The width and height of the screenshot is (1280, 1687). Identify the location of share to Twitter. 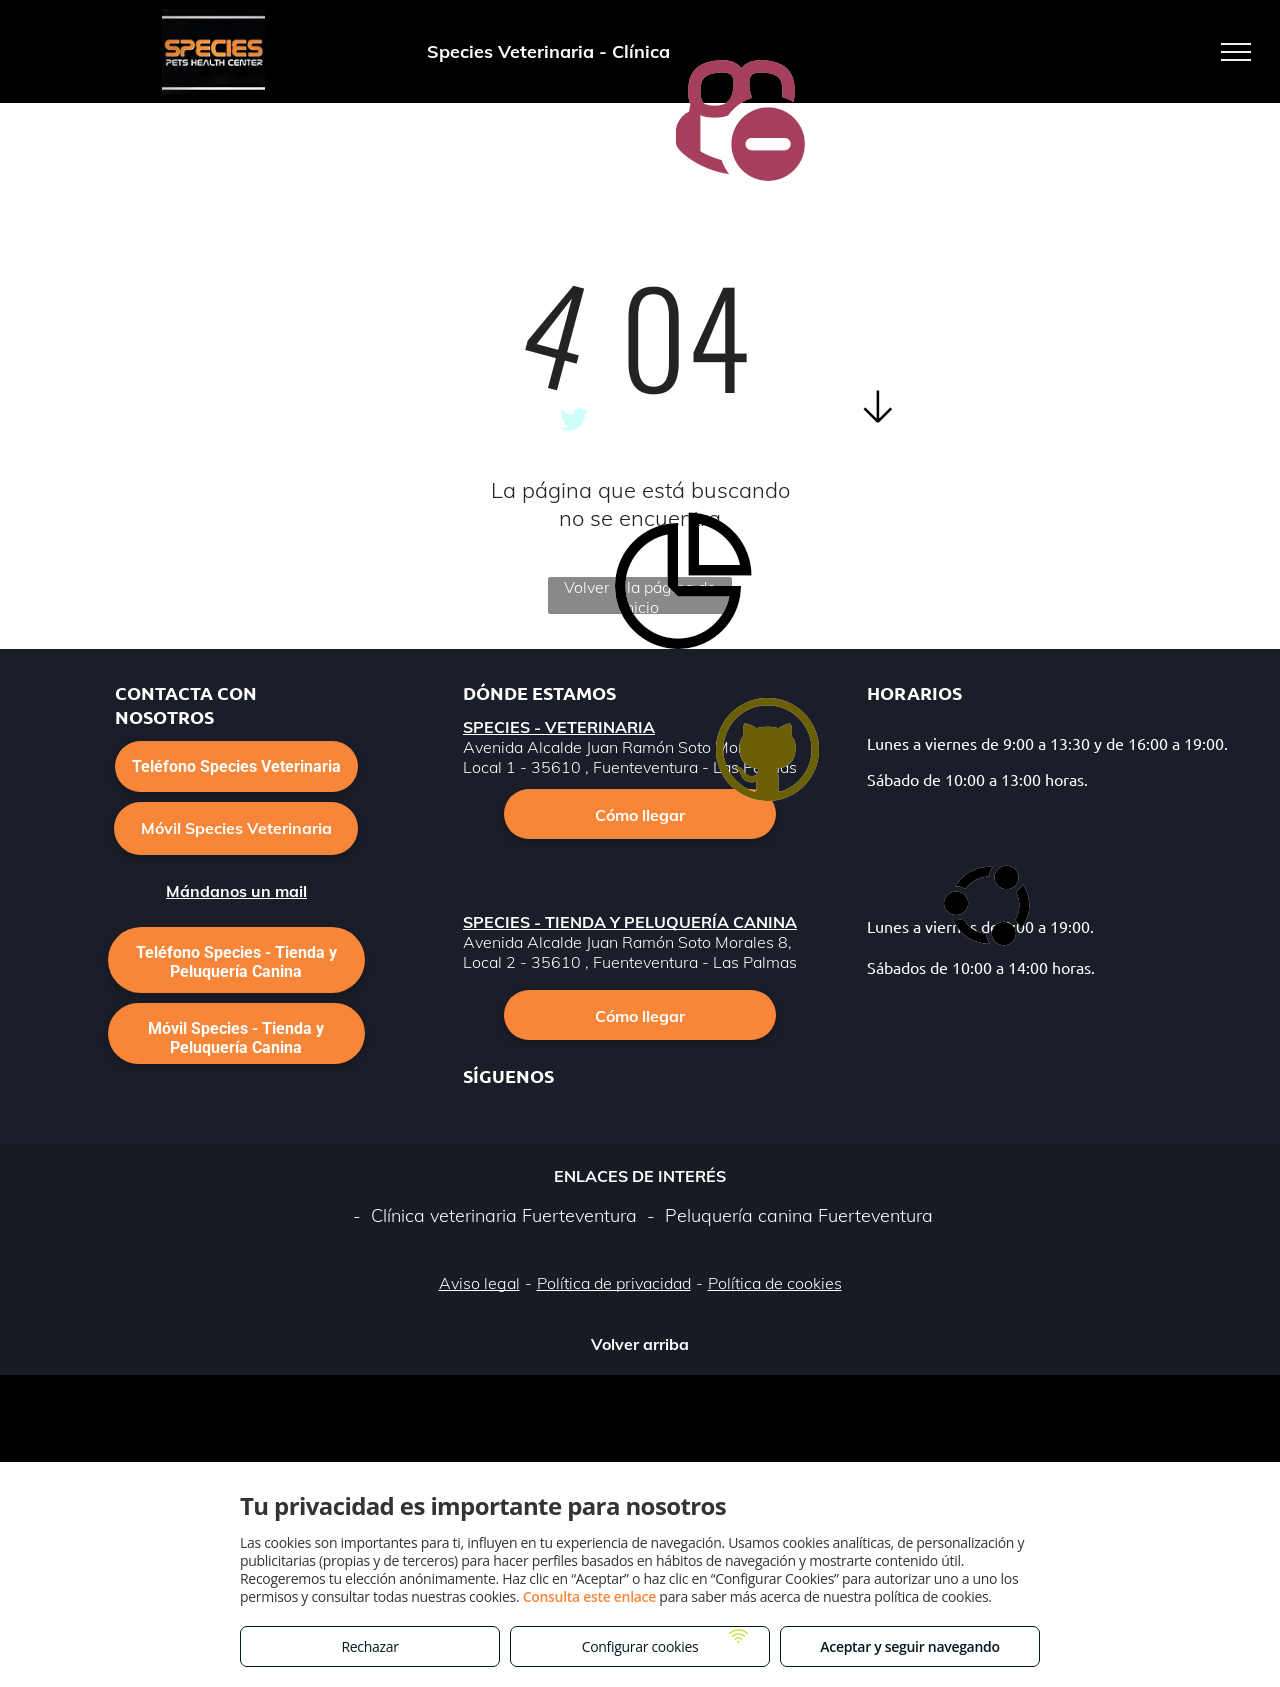
(574, 419).